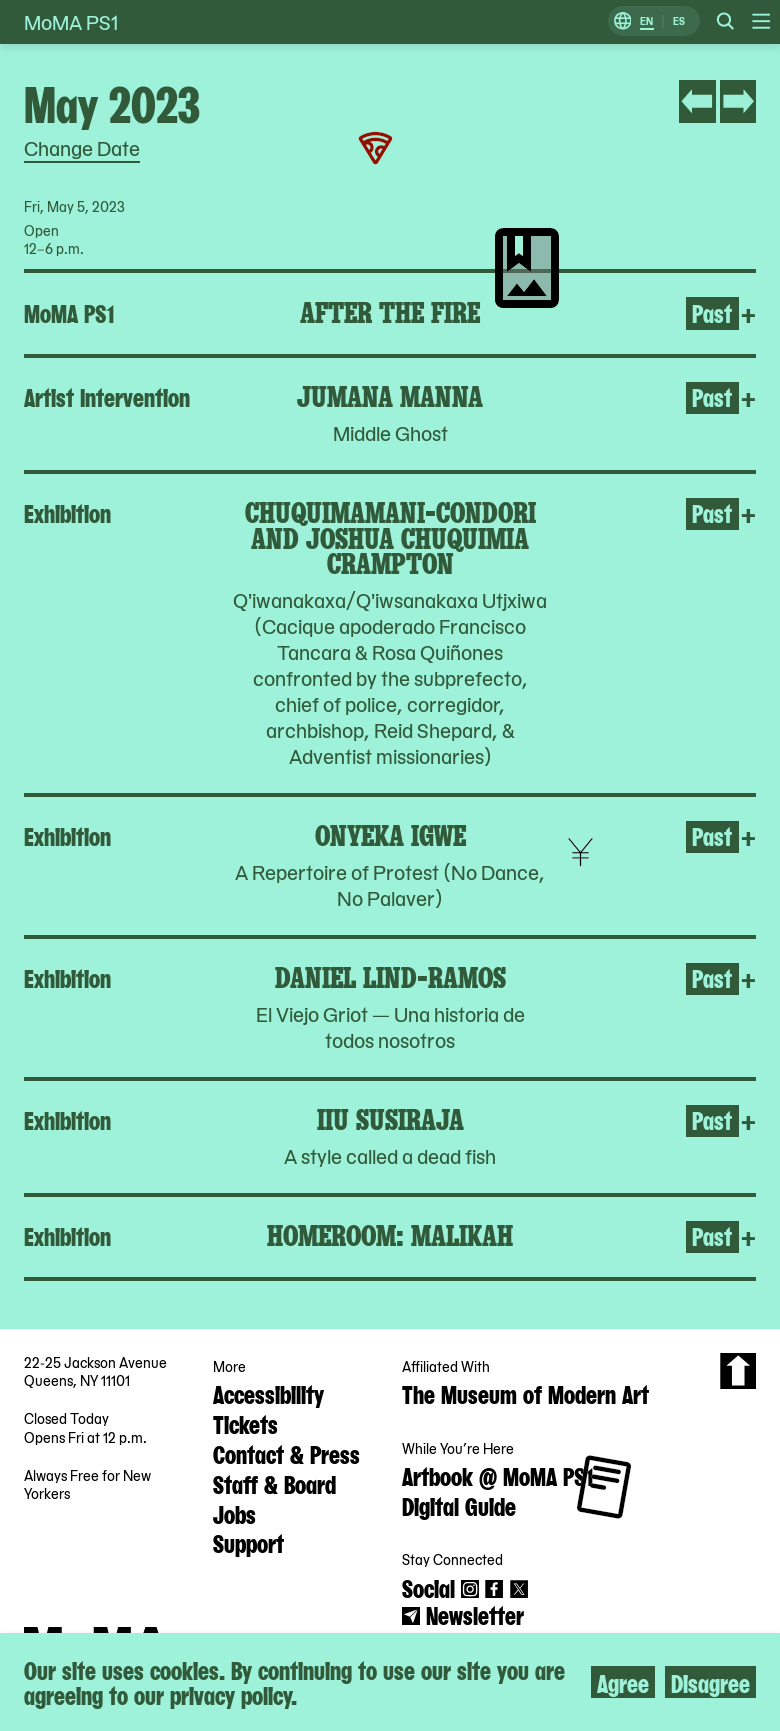  Describe the element at coordinates (375, 147) in the screenshot. I see `browse food or pizza delivery options` at that location.